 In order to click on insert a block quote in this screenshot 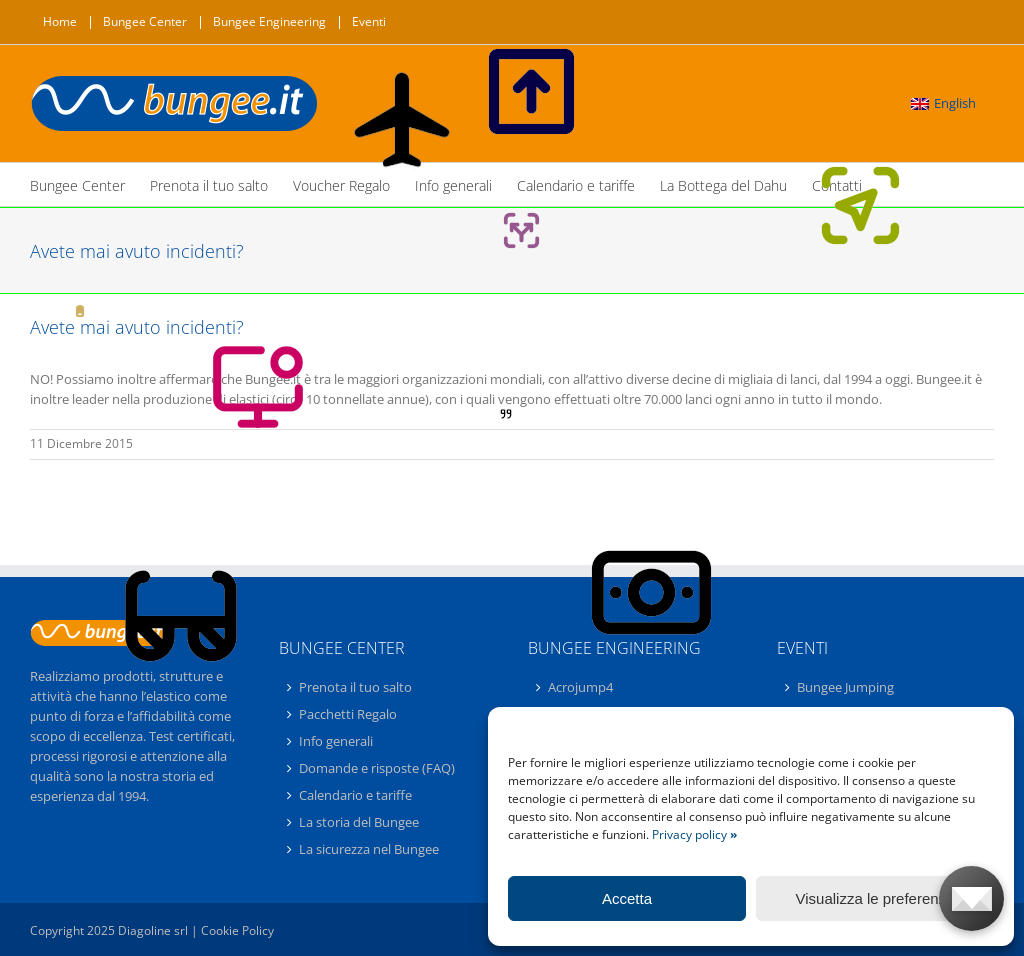, I will do `click(506, 414)`.